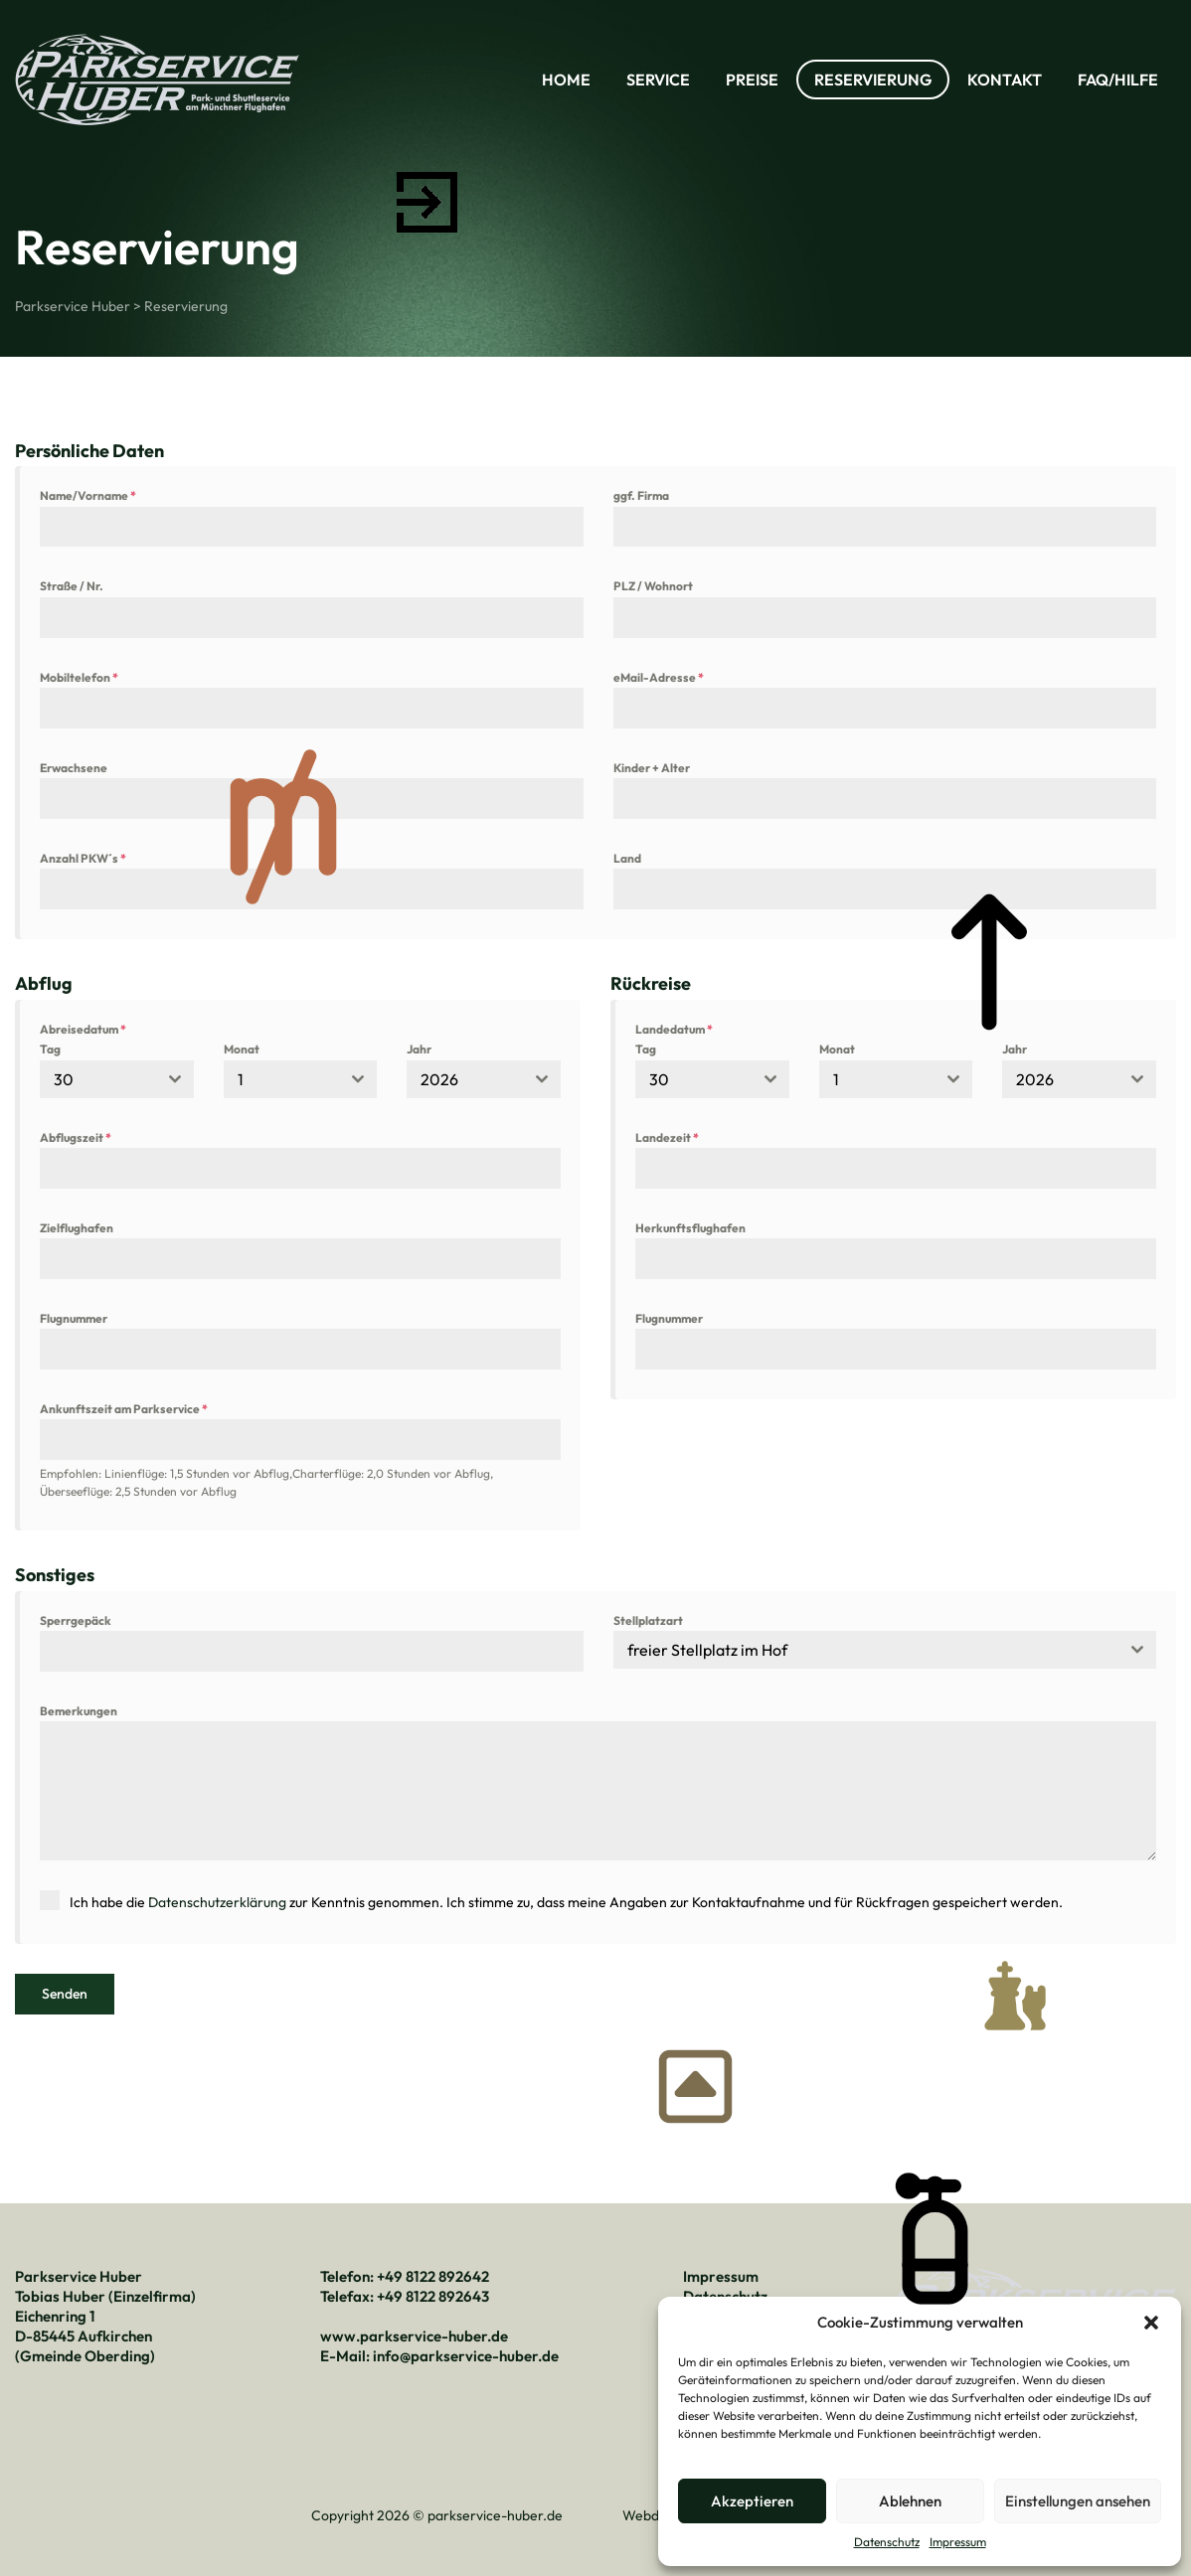 Image resolution: width=1191 pixels, height=2576 pixels. Describe the element at coordinates (283, 827) in the screenshot. I see `indicates currency in Ethiopian birr` at that location.